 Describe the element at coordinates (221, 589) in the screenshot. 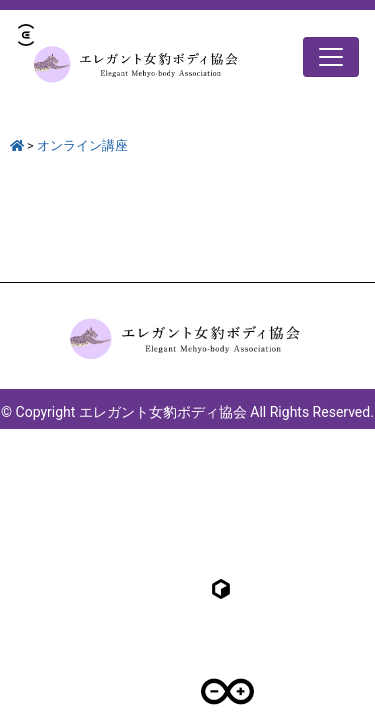

I see `reason studios logo` at that location.